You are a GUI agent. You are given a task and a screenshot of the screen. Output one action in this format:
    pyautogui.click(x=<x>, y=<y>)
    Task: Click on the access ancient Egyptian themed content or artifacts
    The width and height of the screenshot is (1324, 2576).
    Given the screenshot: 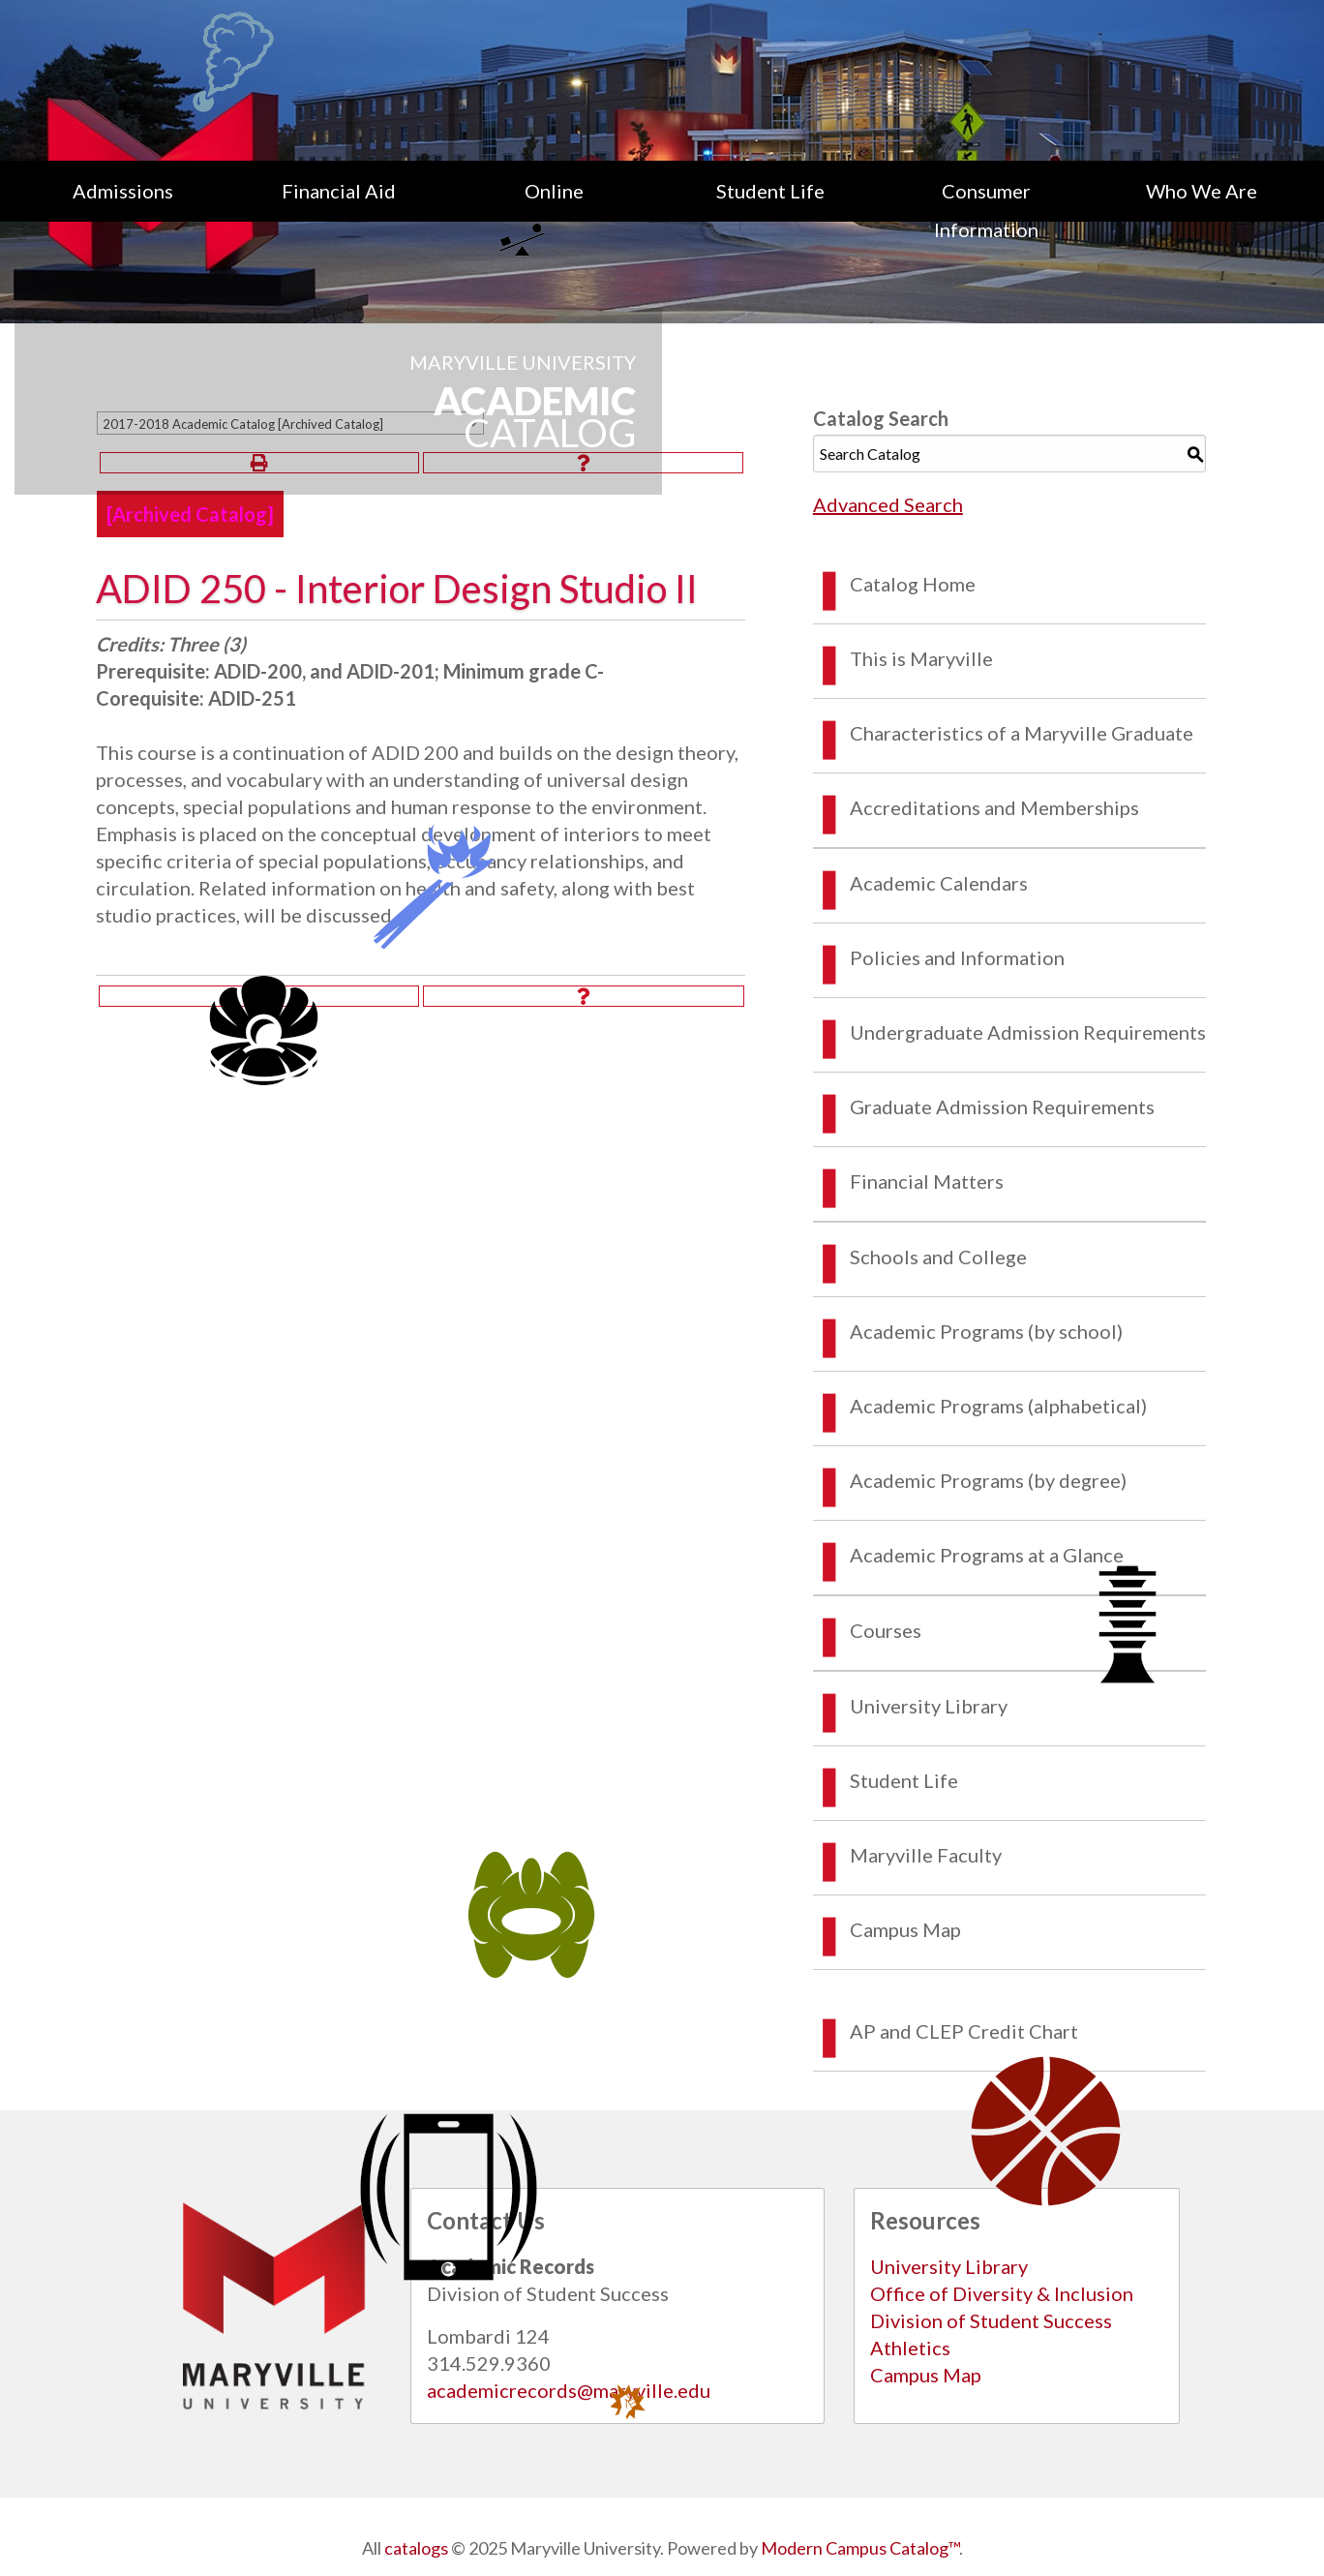 What is the action you would take?
    pyautogui.click(x=1128, y=1624)
    